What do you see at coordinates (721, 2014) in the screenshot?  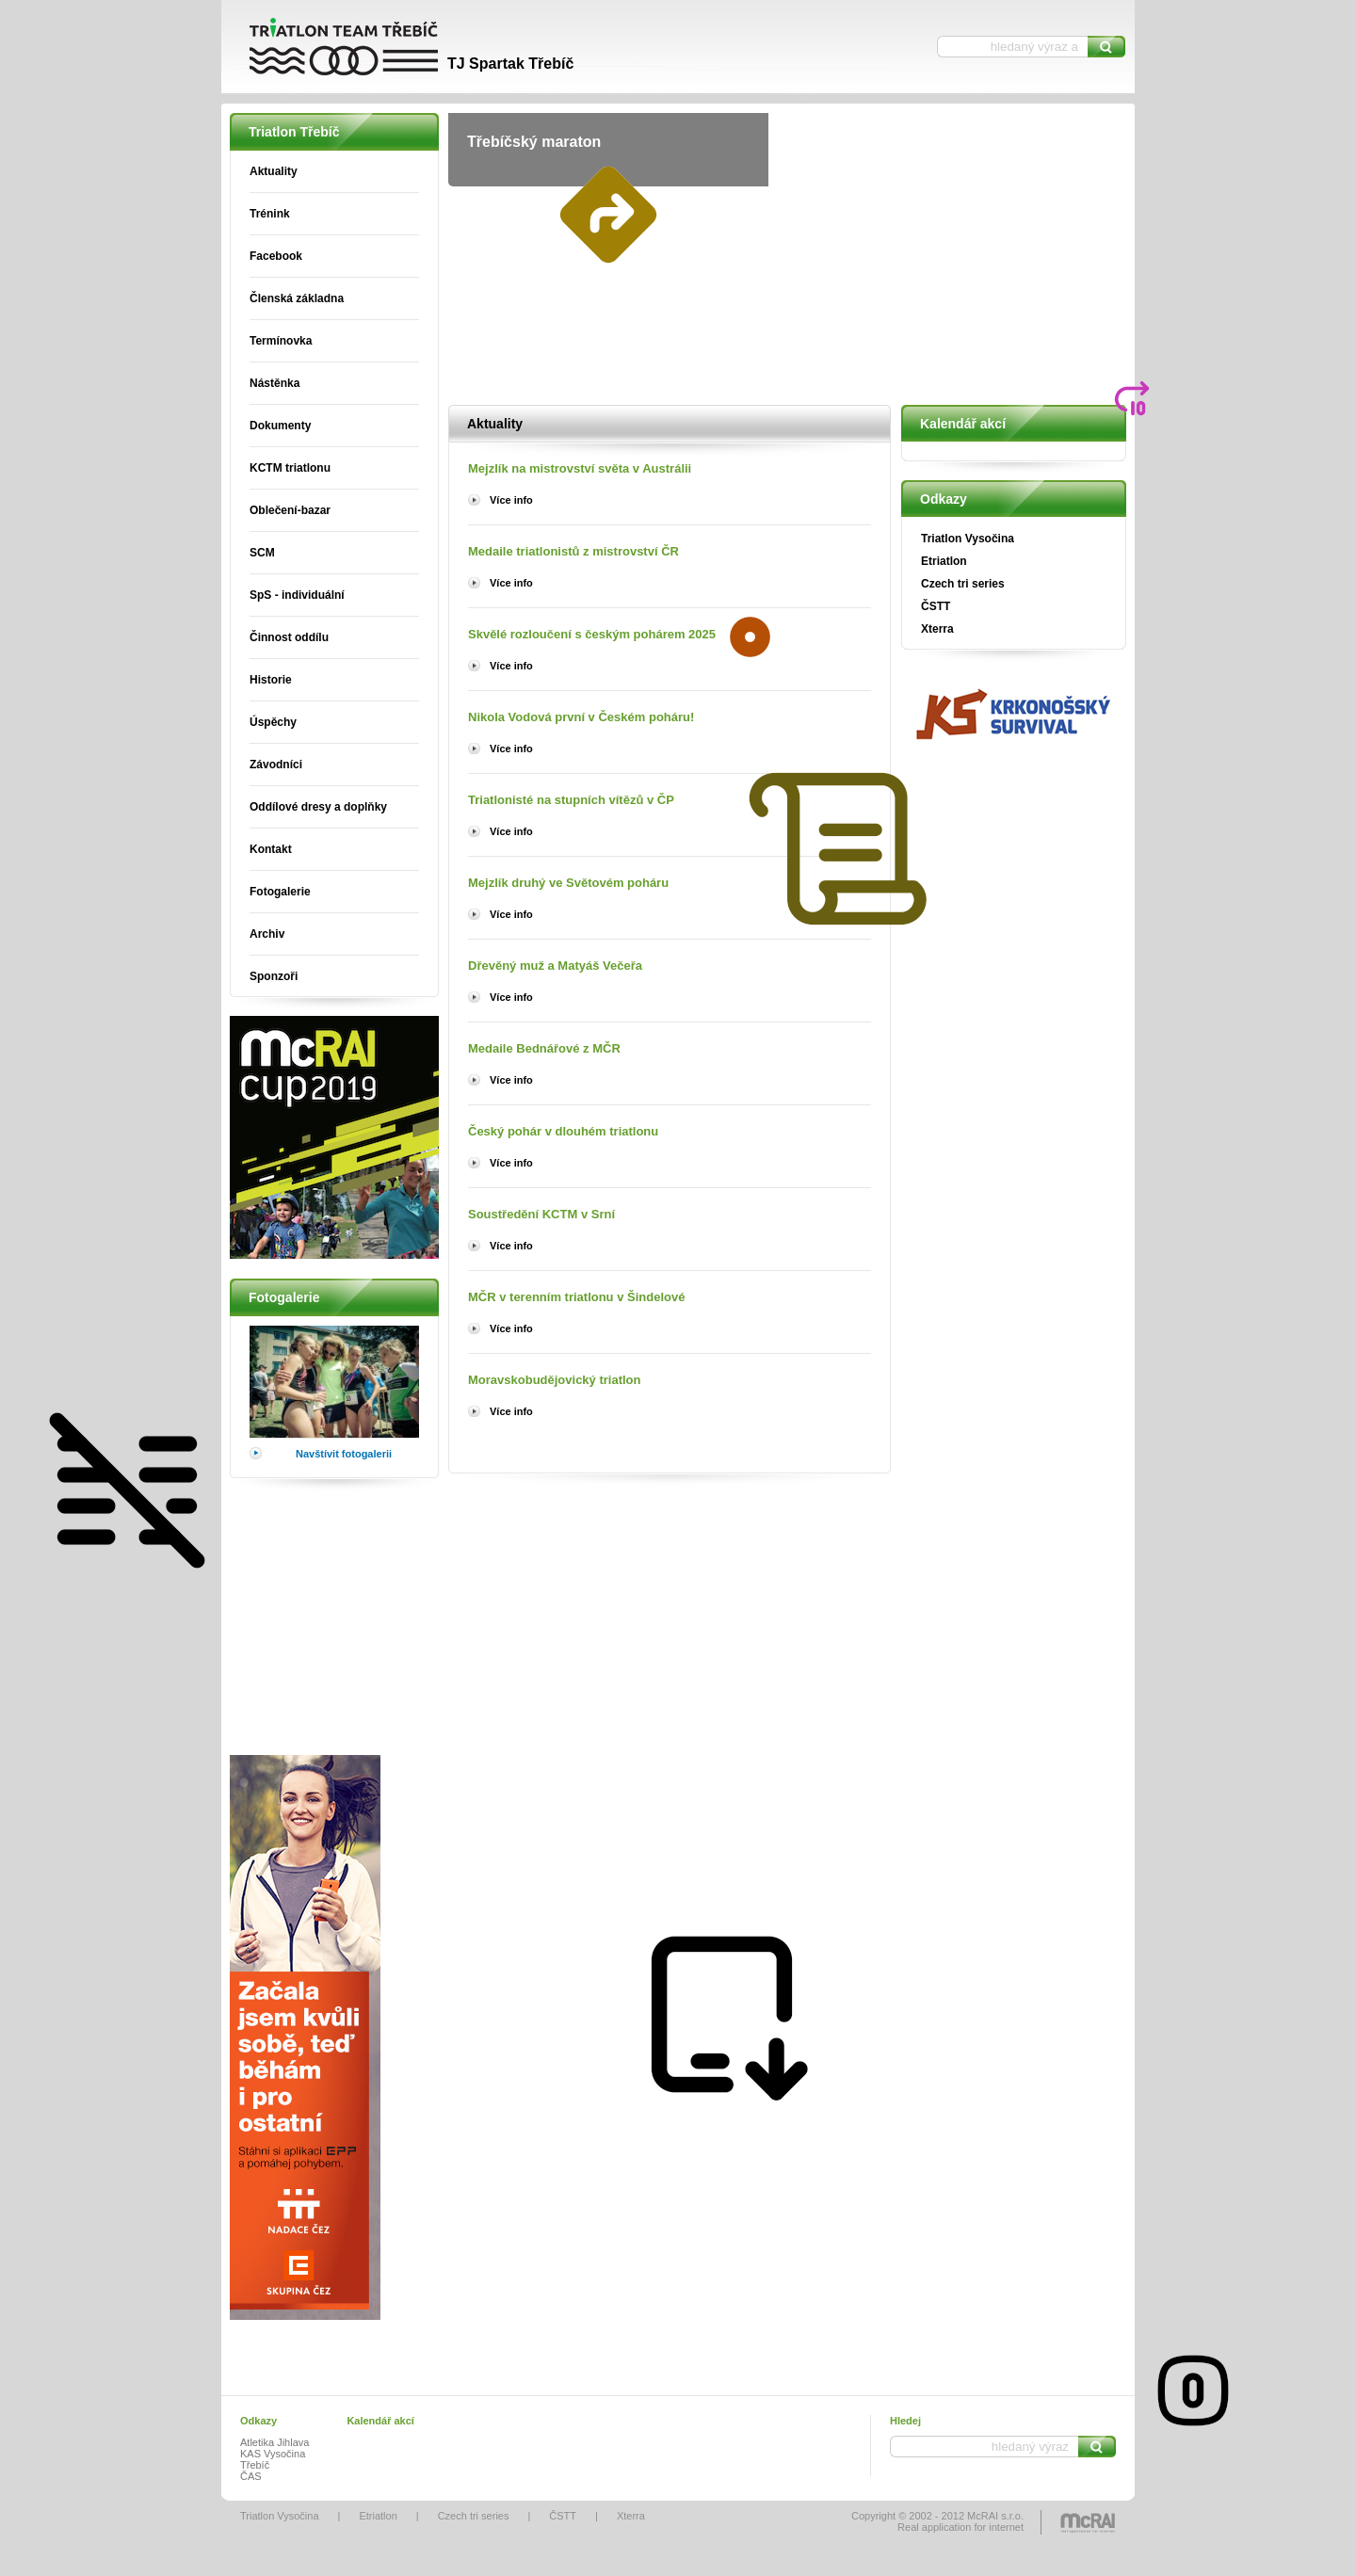 I see `download content to iPad` at bounding box center [721, 2014].